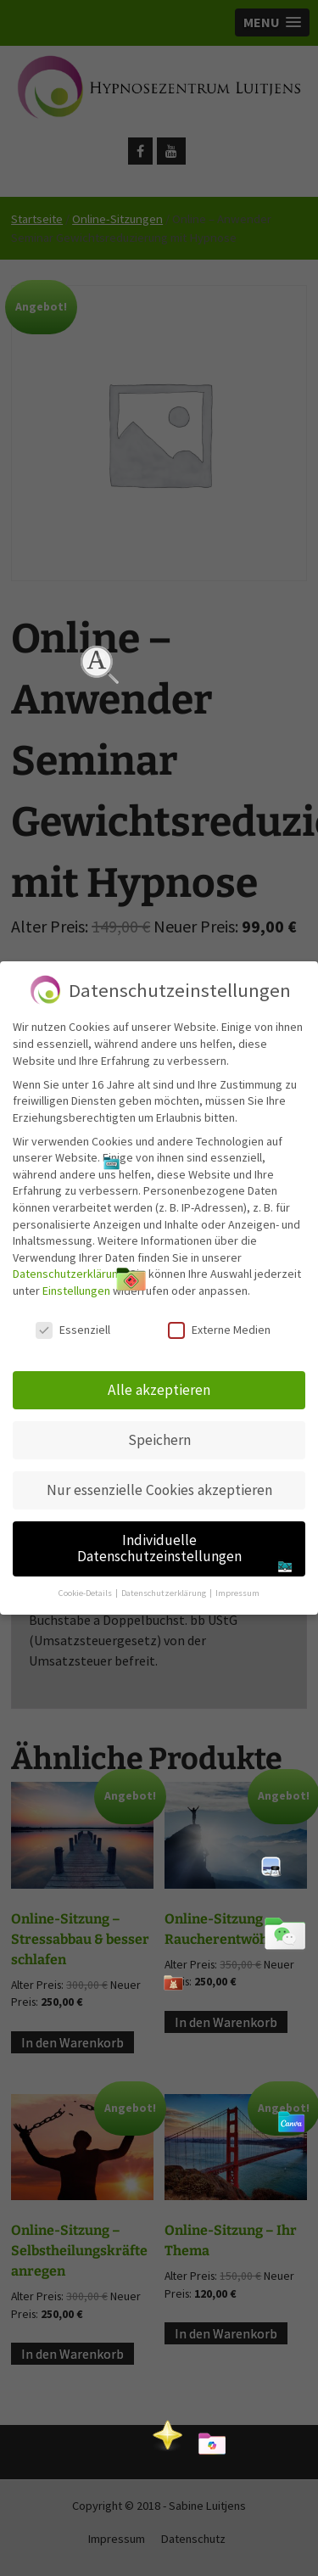 Image resolution: width=318 pixels, height=2576 pixels. What do you see at coordinates (271, 1866) in the screenshot?
I see `open preview app to view images and PDFs` at bounding box center [271, 1866].